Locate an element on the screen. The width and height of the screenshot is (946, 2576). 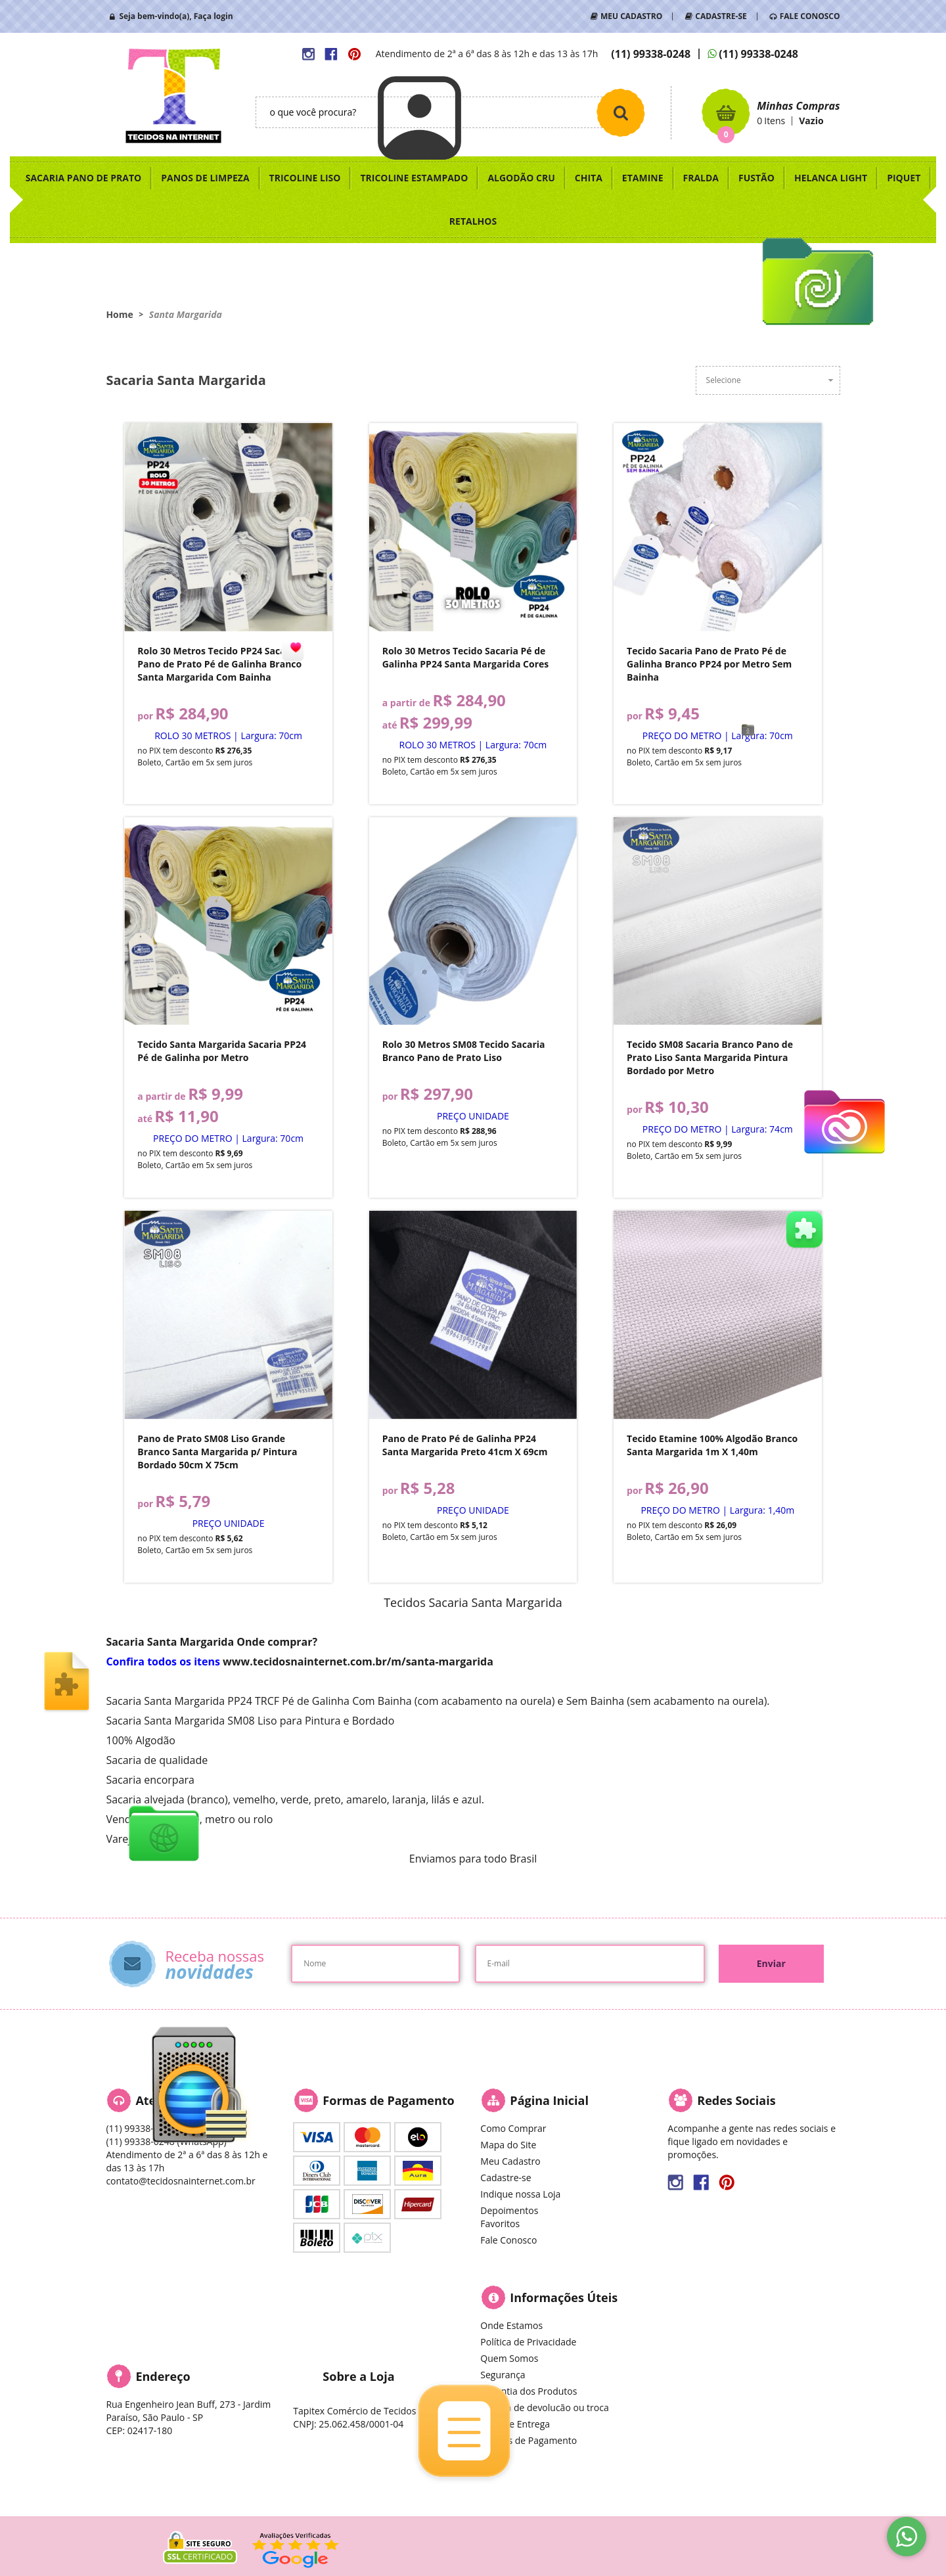
open downloads folder is located at coordinates (748, 729).